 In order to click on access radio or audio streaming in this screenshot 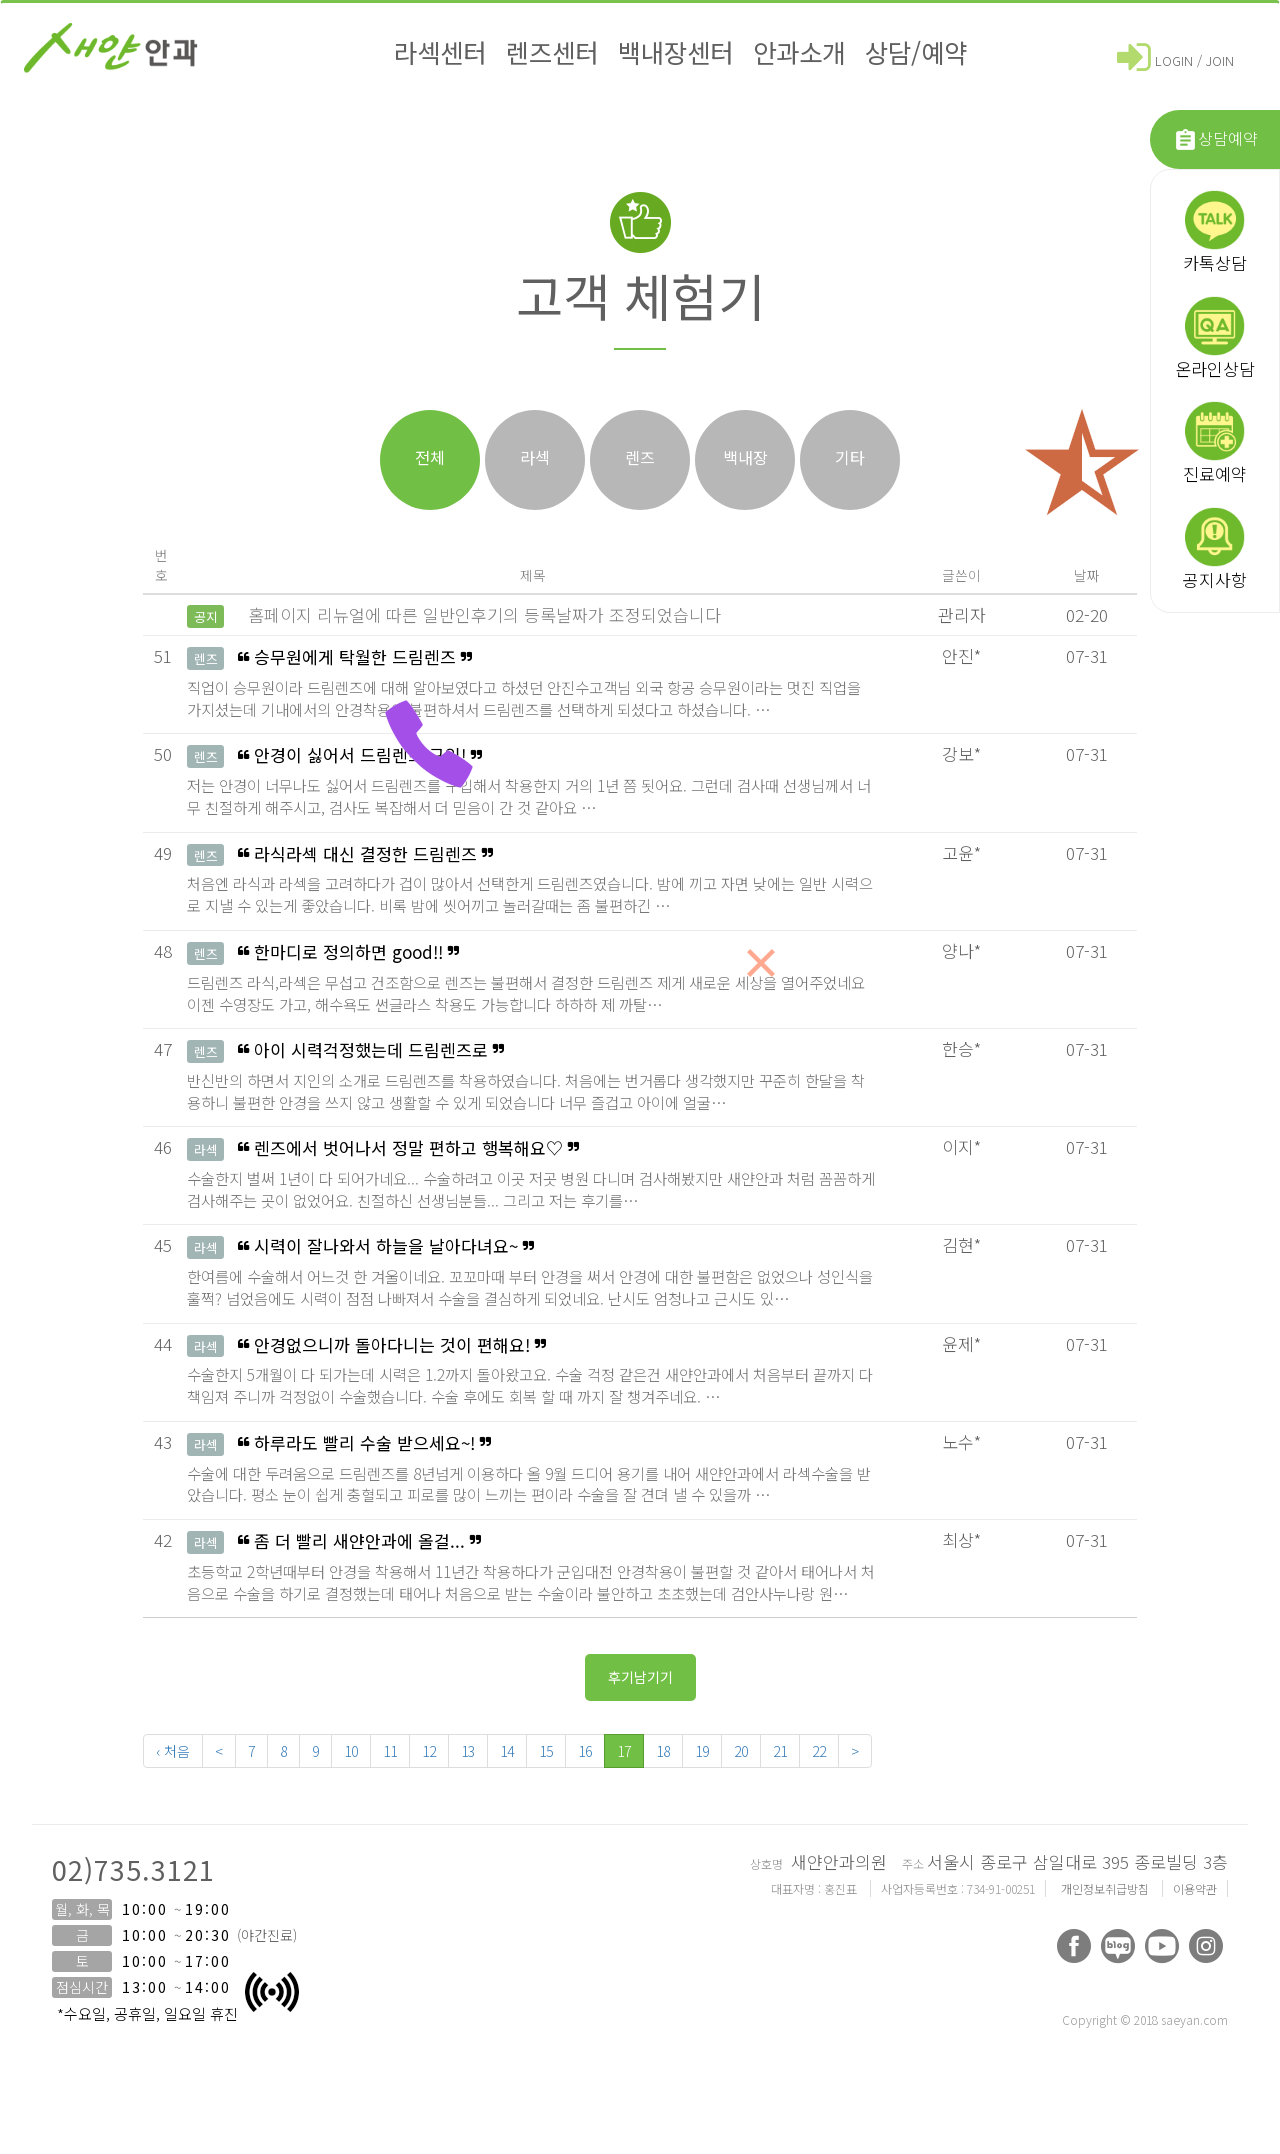, I will do `click(272, 1992)`.